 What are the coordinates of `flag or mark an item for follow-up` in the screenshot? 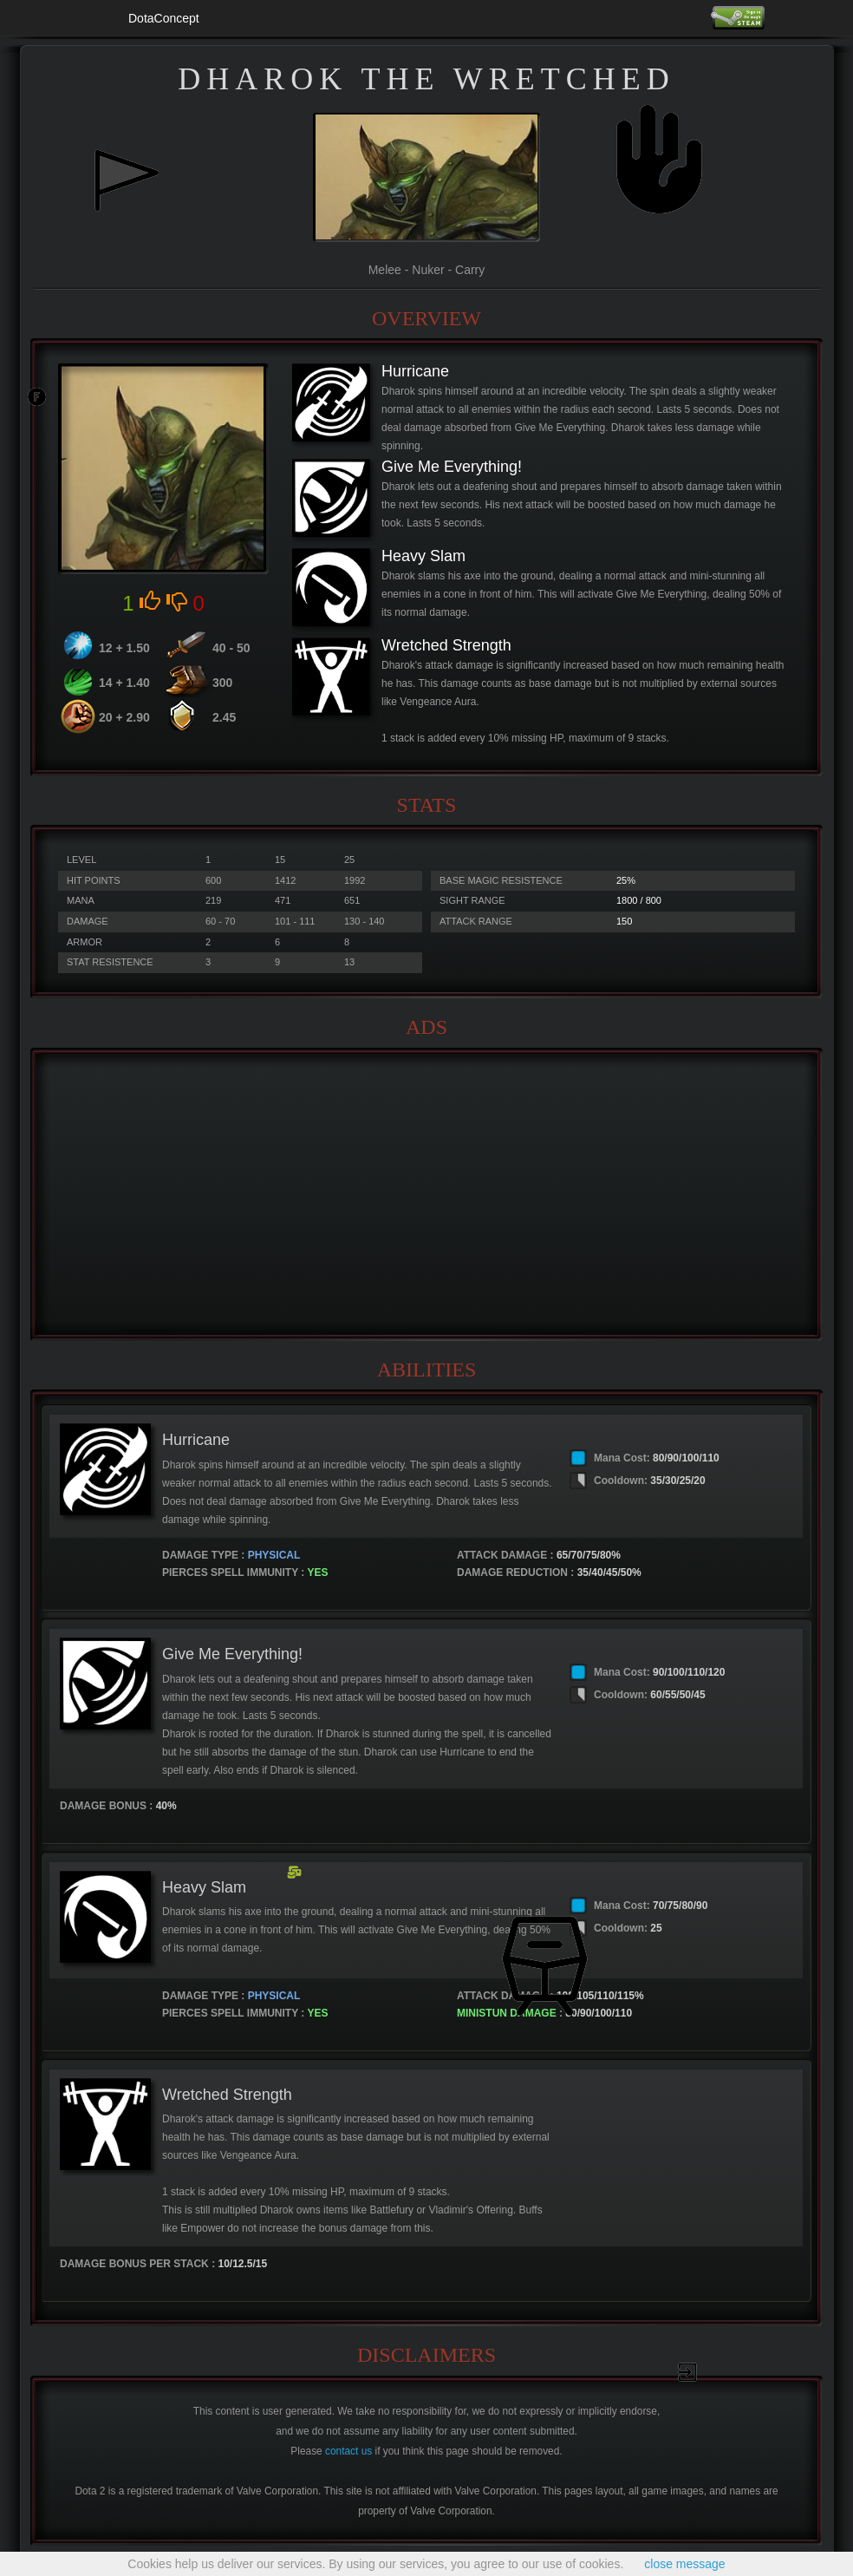 It's located at (120, 180).